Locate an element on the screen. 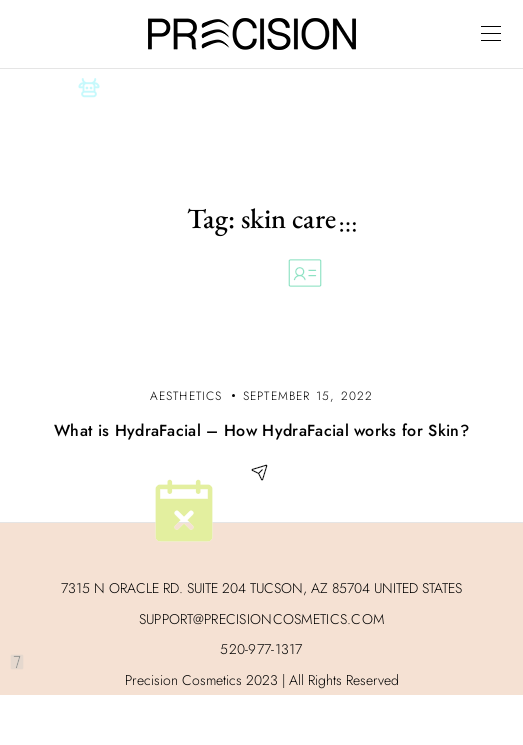 The image size is (523, 745). cancel or delete a scheduled event is located at coordinates (184, 513).